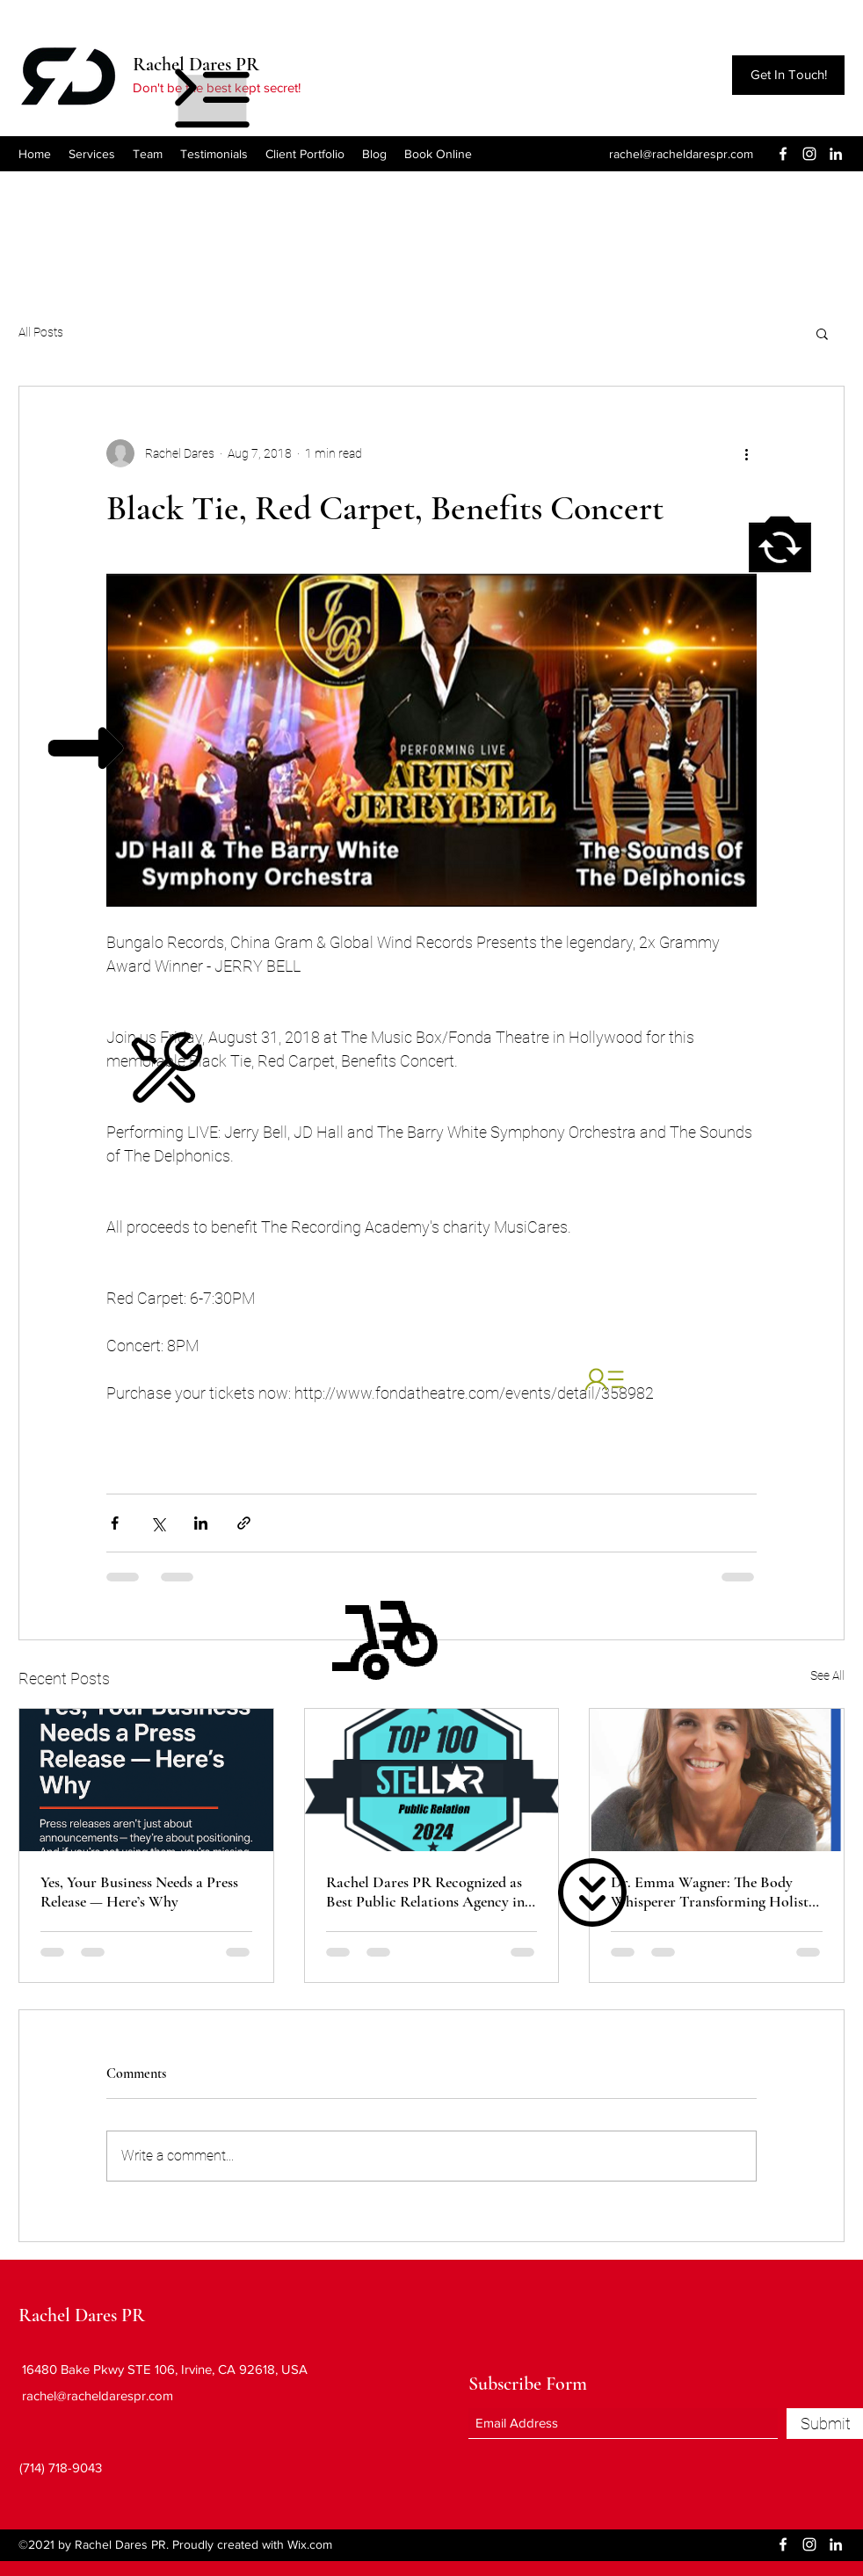  What do you see at coordinates (167, 1067) in the screenshot?
I see `access settings or configuration options` at bounding box center [167, 1067].